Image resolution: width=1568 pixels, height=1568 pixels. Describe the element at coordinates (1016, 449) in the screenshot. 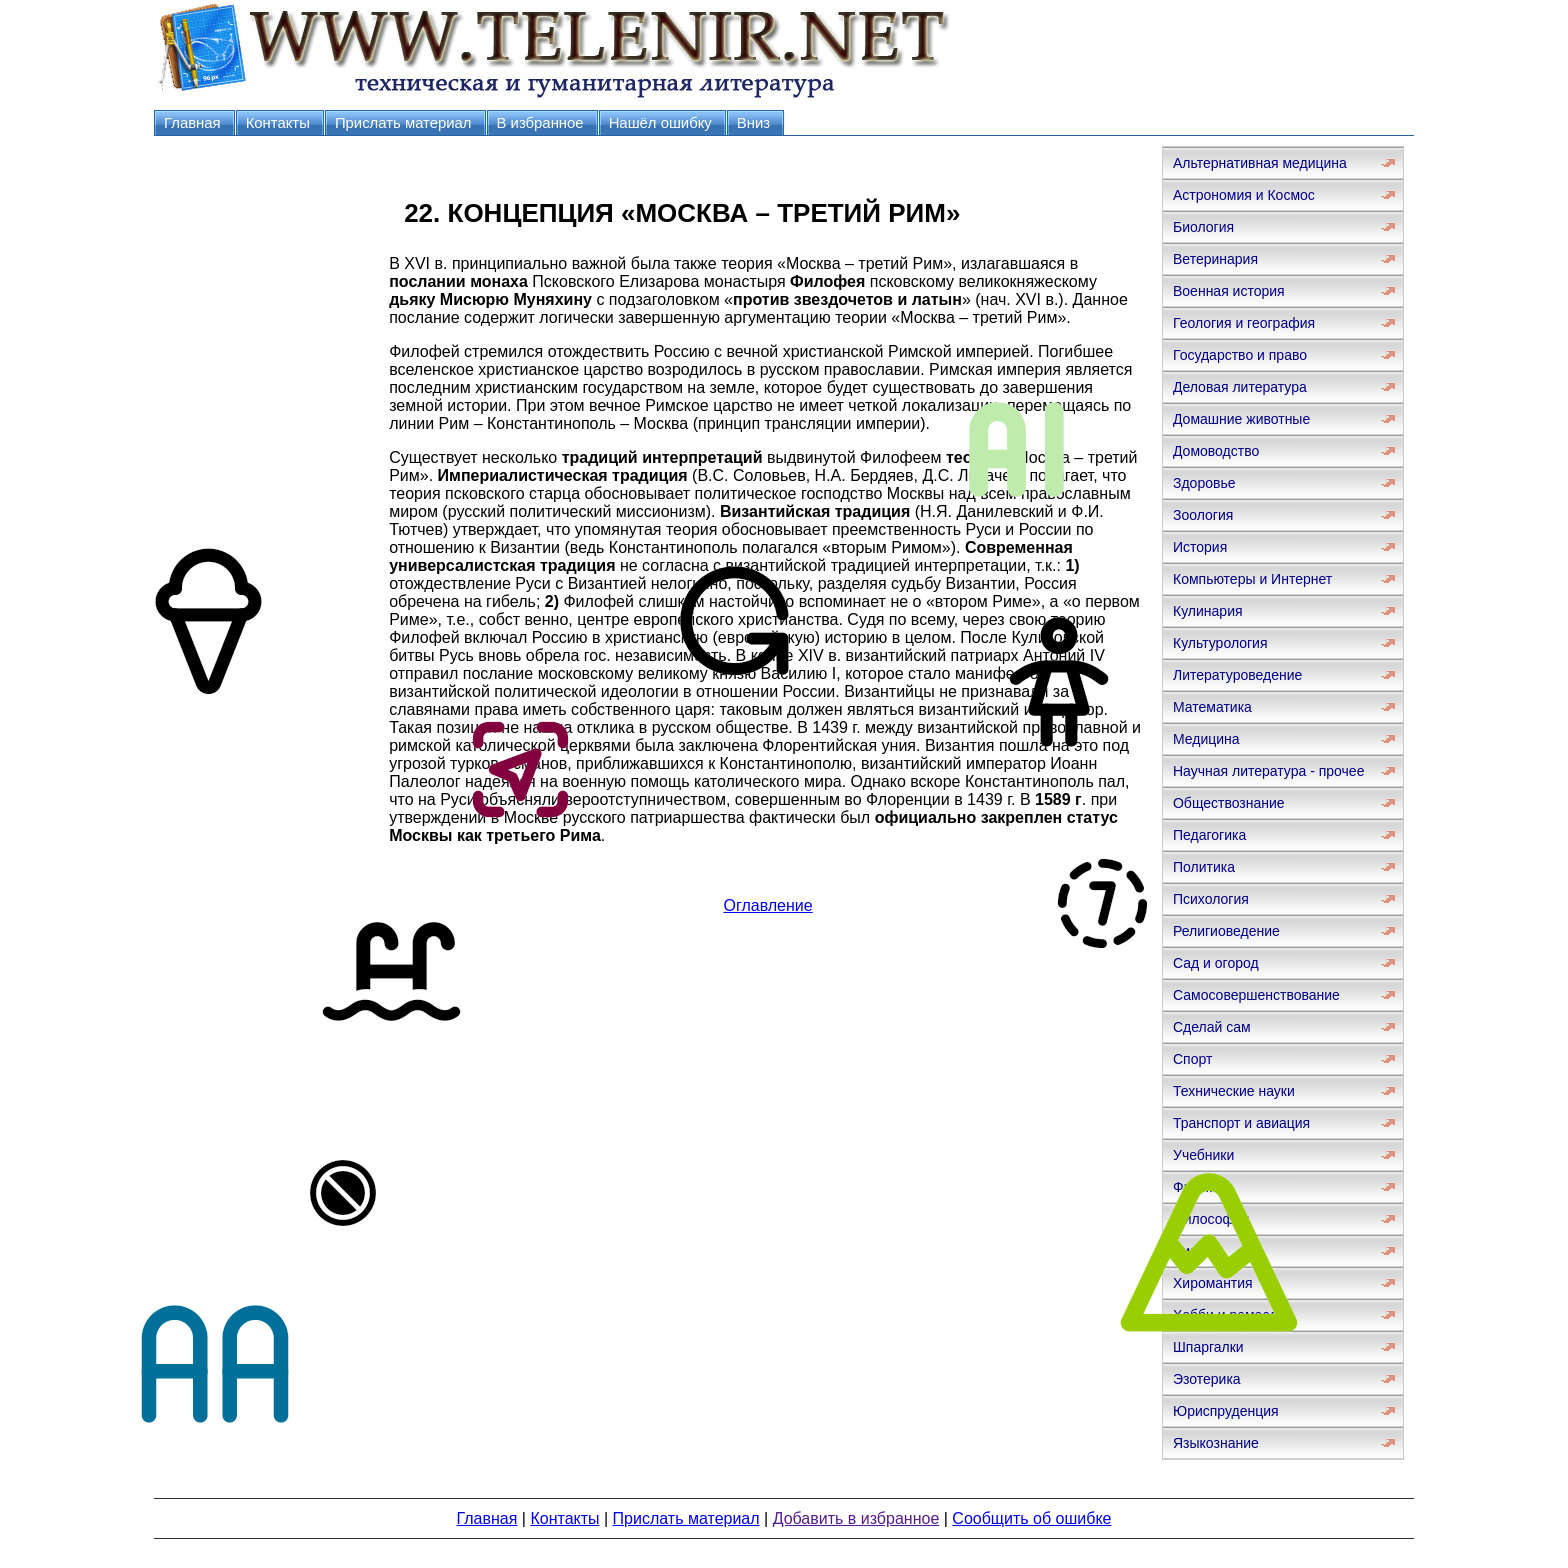

I see `access AI-powered features` at that location.